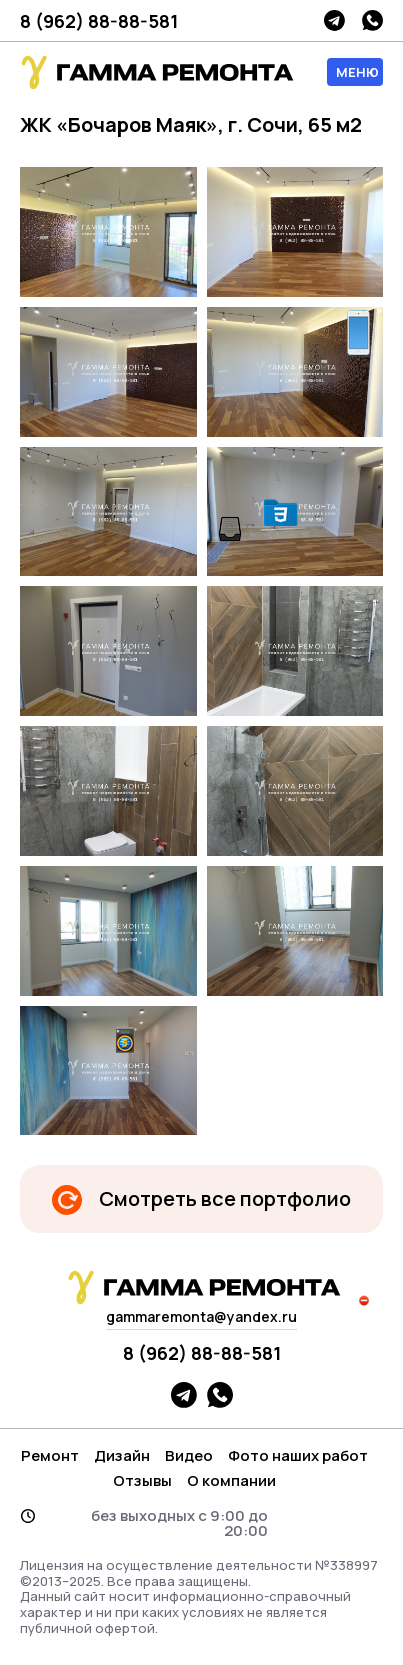 This screenshot has height=1665, width=403. I want to click on view recently accessed files, so click(230, 529).